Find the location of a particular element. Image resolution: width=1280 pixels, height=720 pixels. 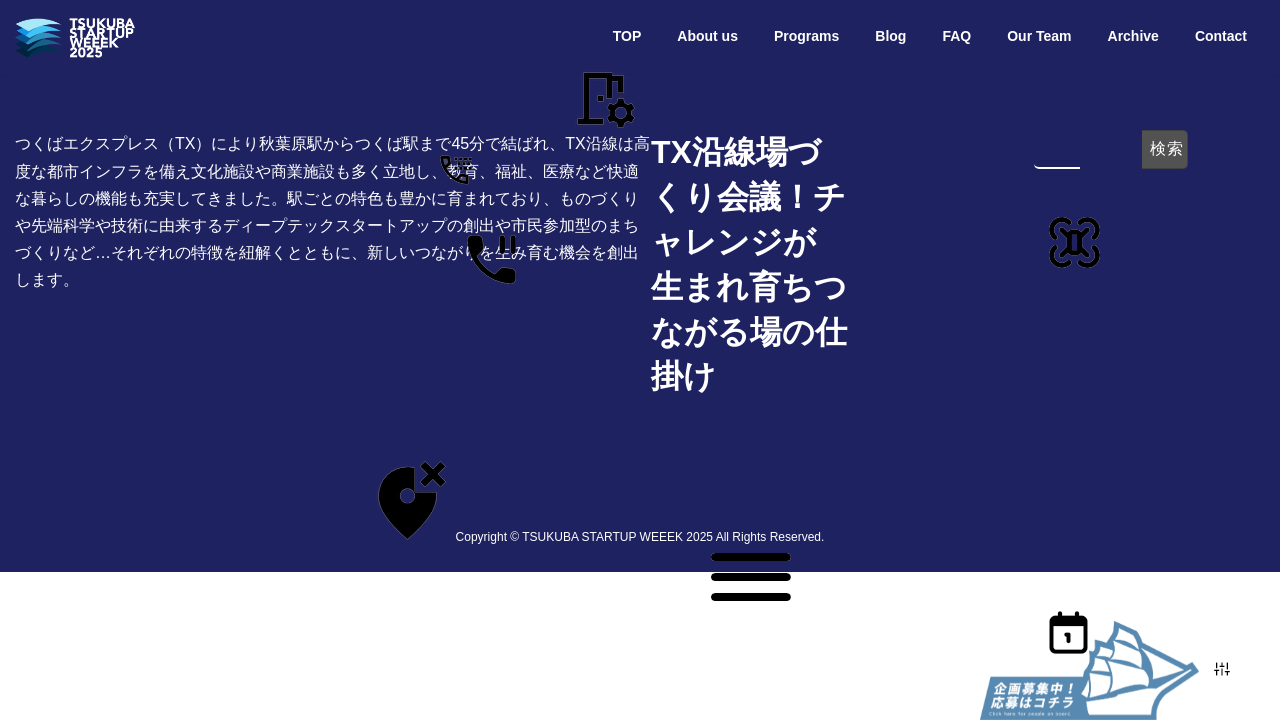

adjust settings or preferences is located at coordinates (1222, 669).